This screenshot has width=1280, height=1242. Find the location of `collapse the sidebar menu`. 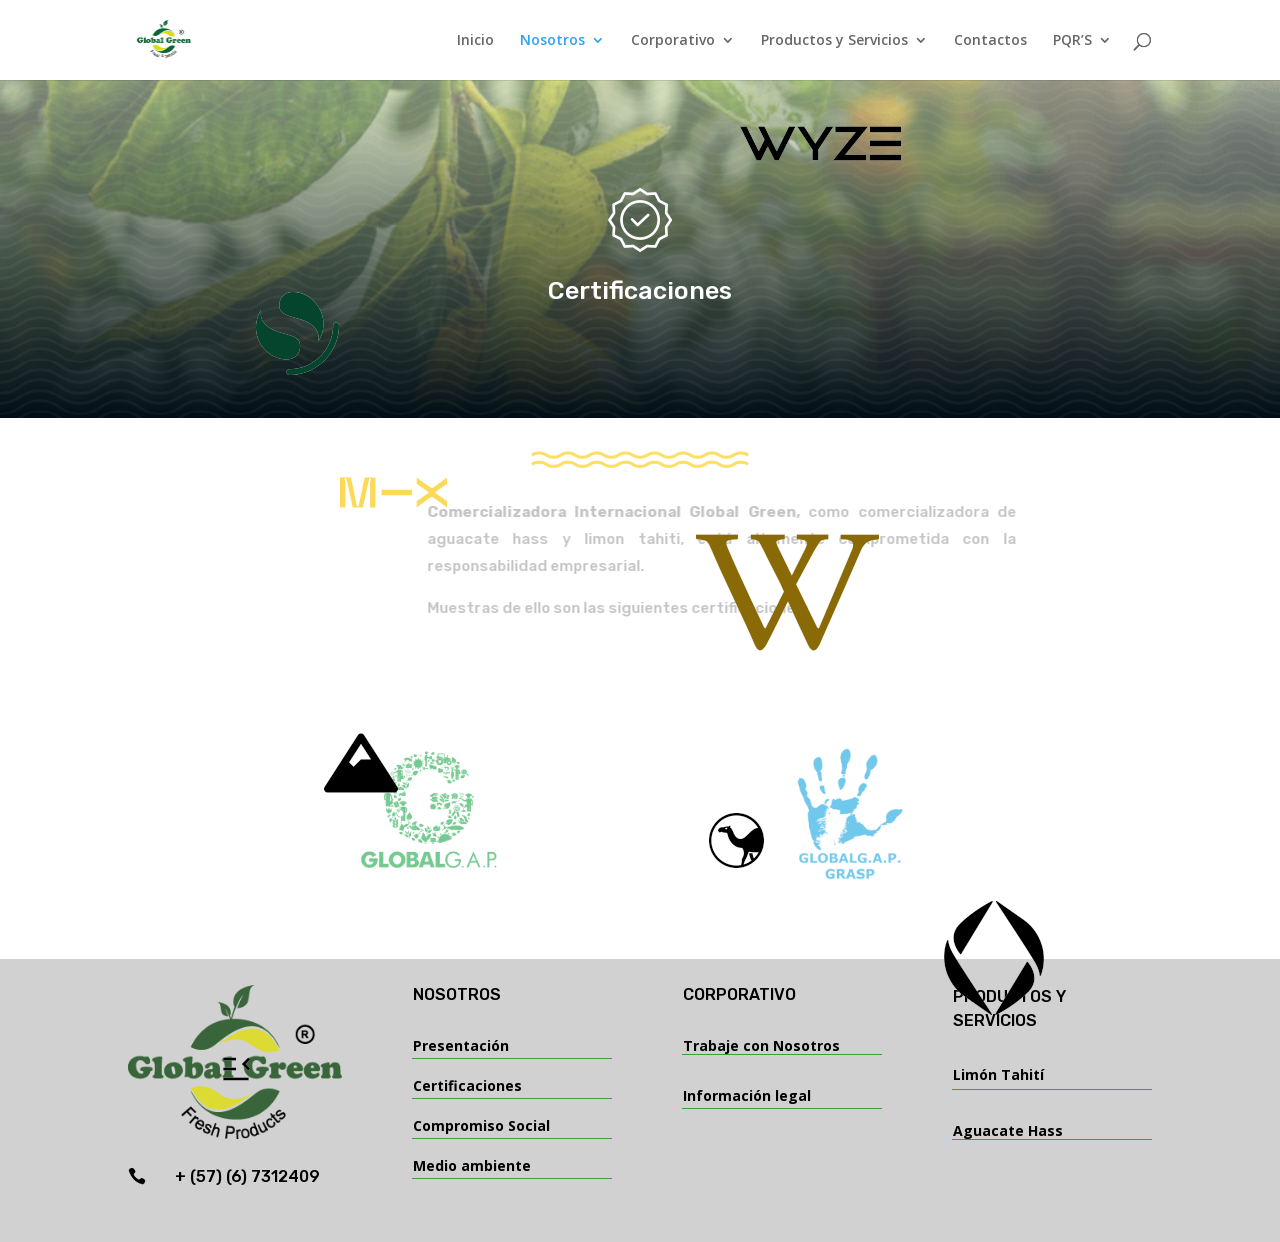

collapse the sidebar menu is located at coordinates (236, 1069).